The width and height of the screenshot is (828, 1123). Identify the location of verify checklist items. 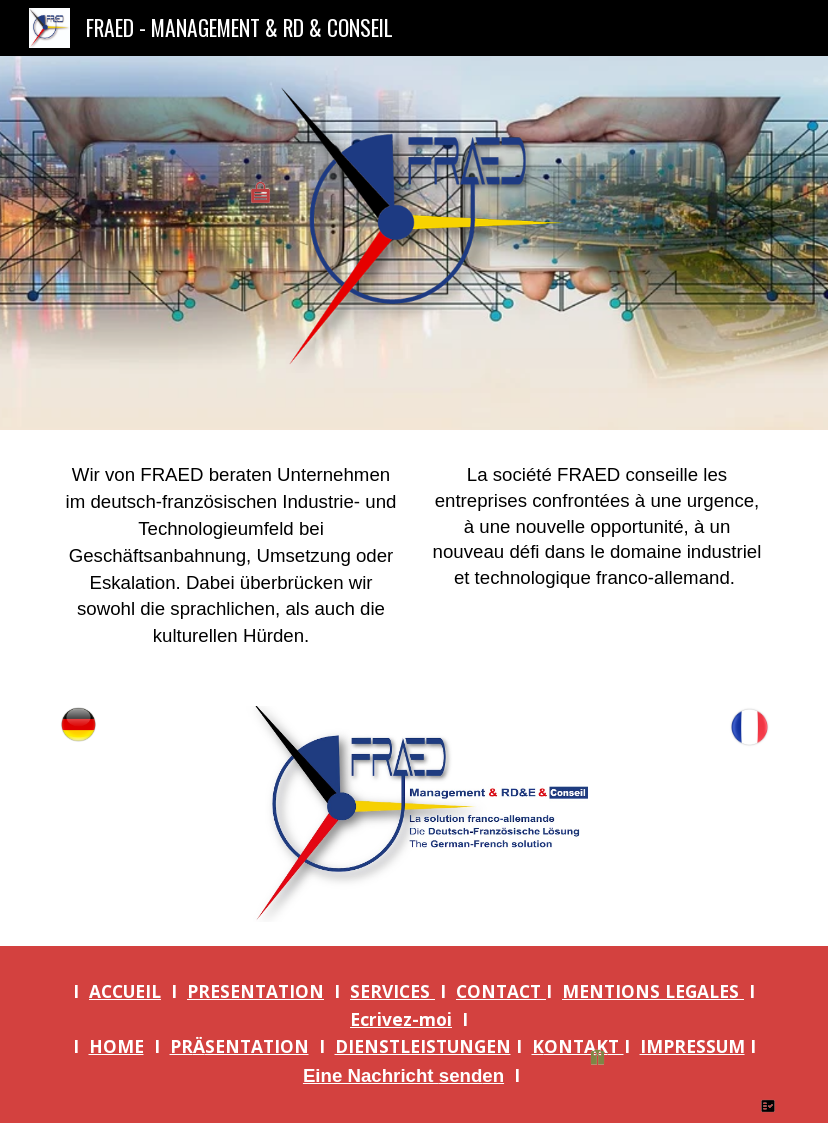
(768, 1106).